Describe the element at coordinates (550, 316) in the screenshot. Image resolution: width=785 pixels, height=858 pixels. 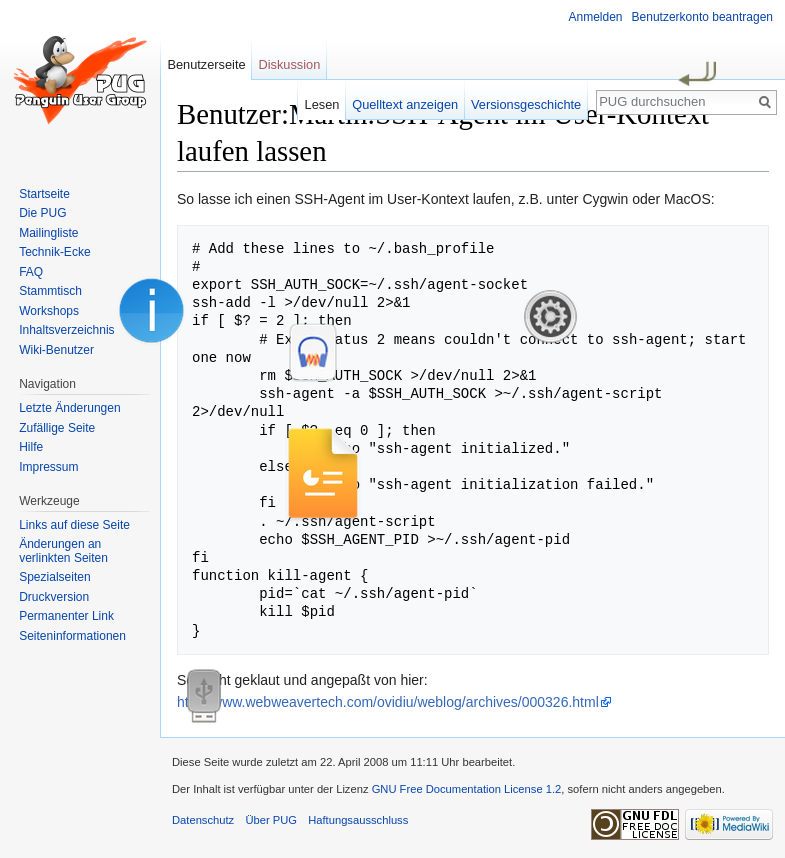
I see `open system settings` at that location.